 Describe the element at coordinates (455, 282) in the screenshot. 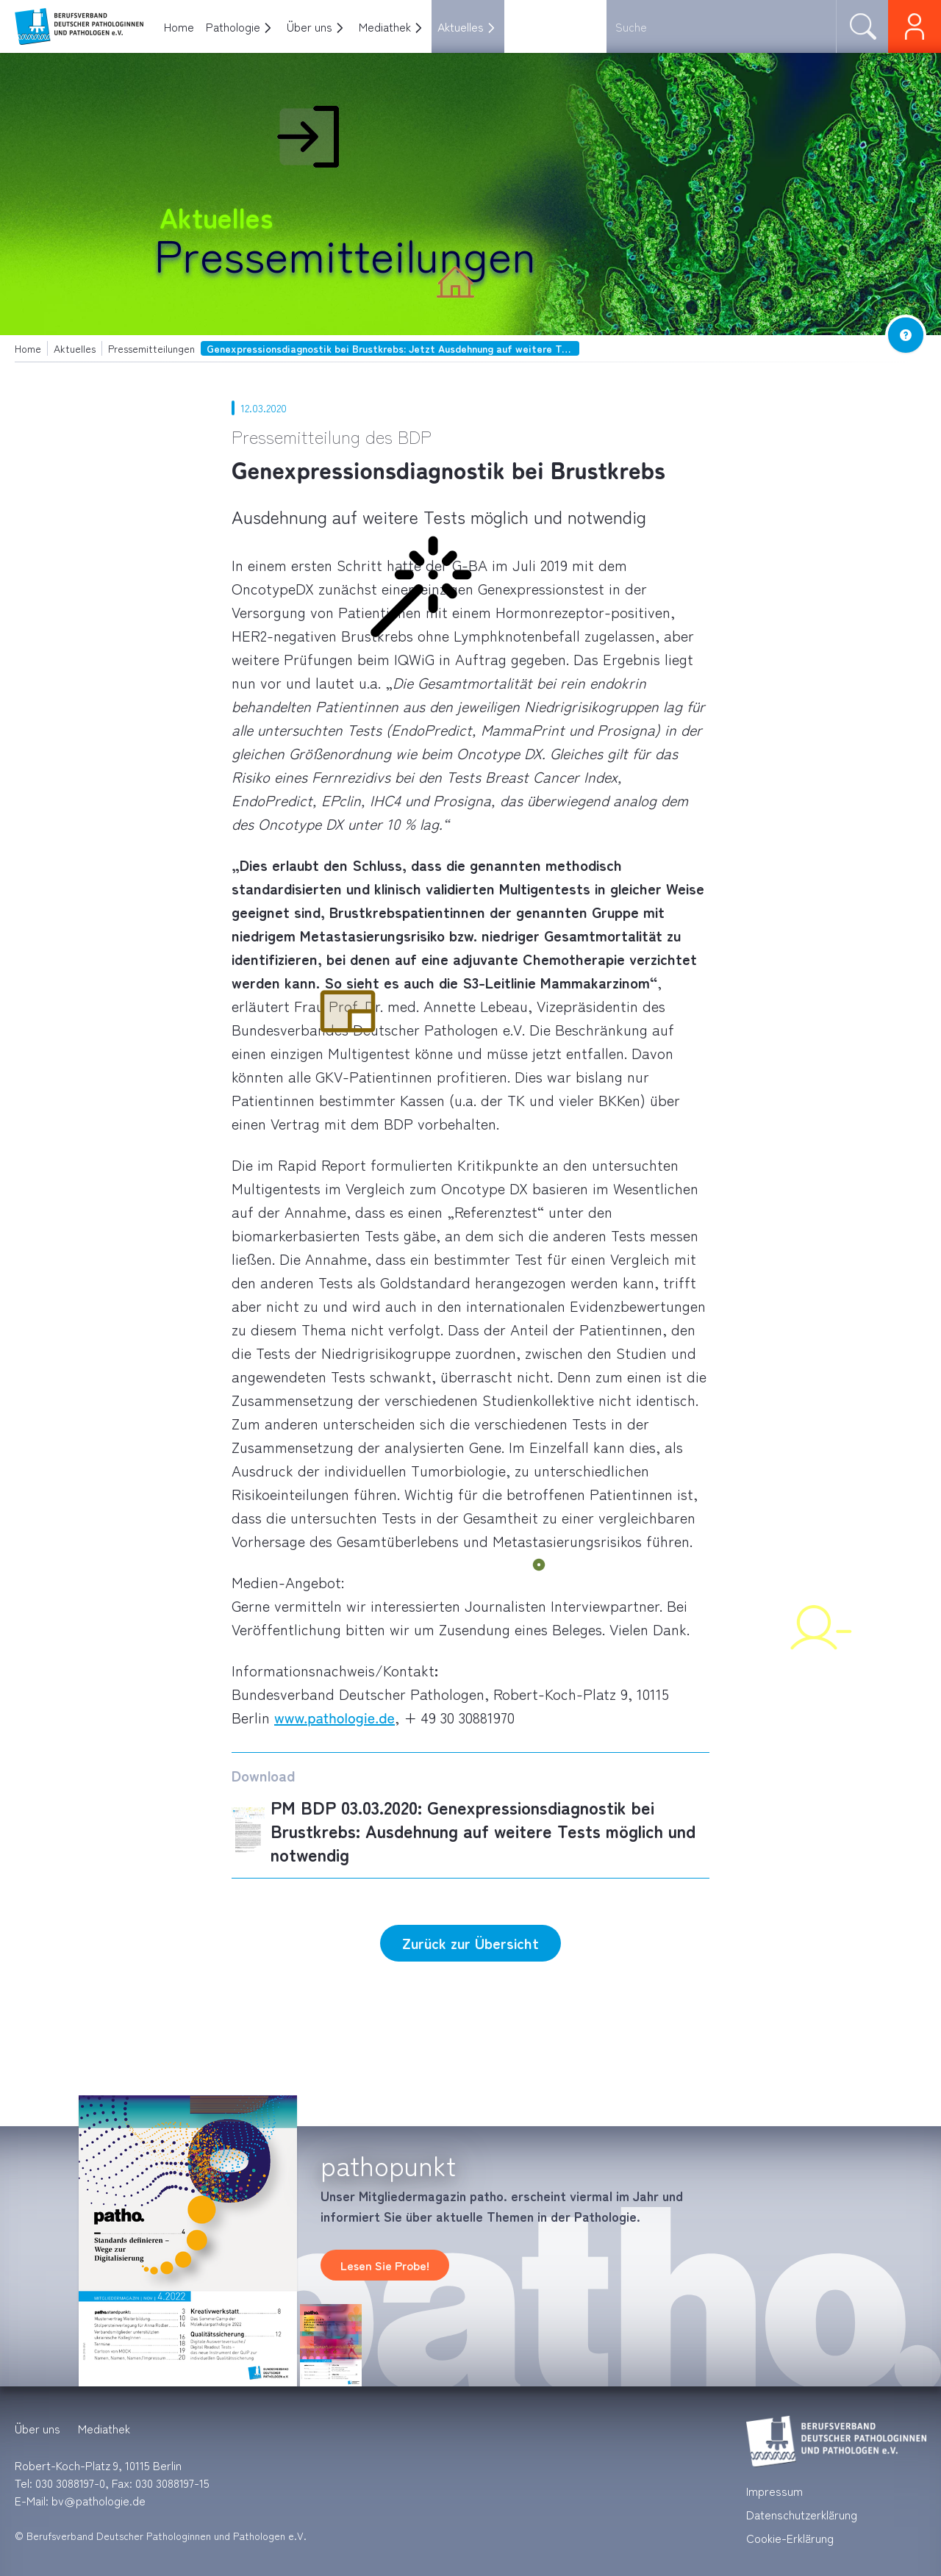

I see `navigate to home screen` at that location.